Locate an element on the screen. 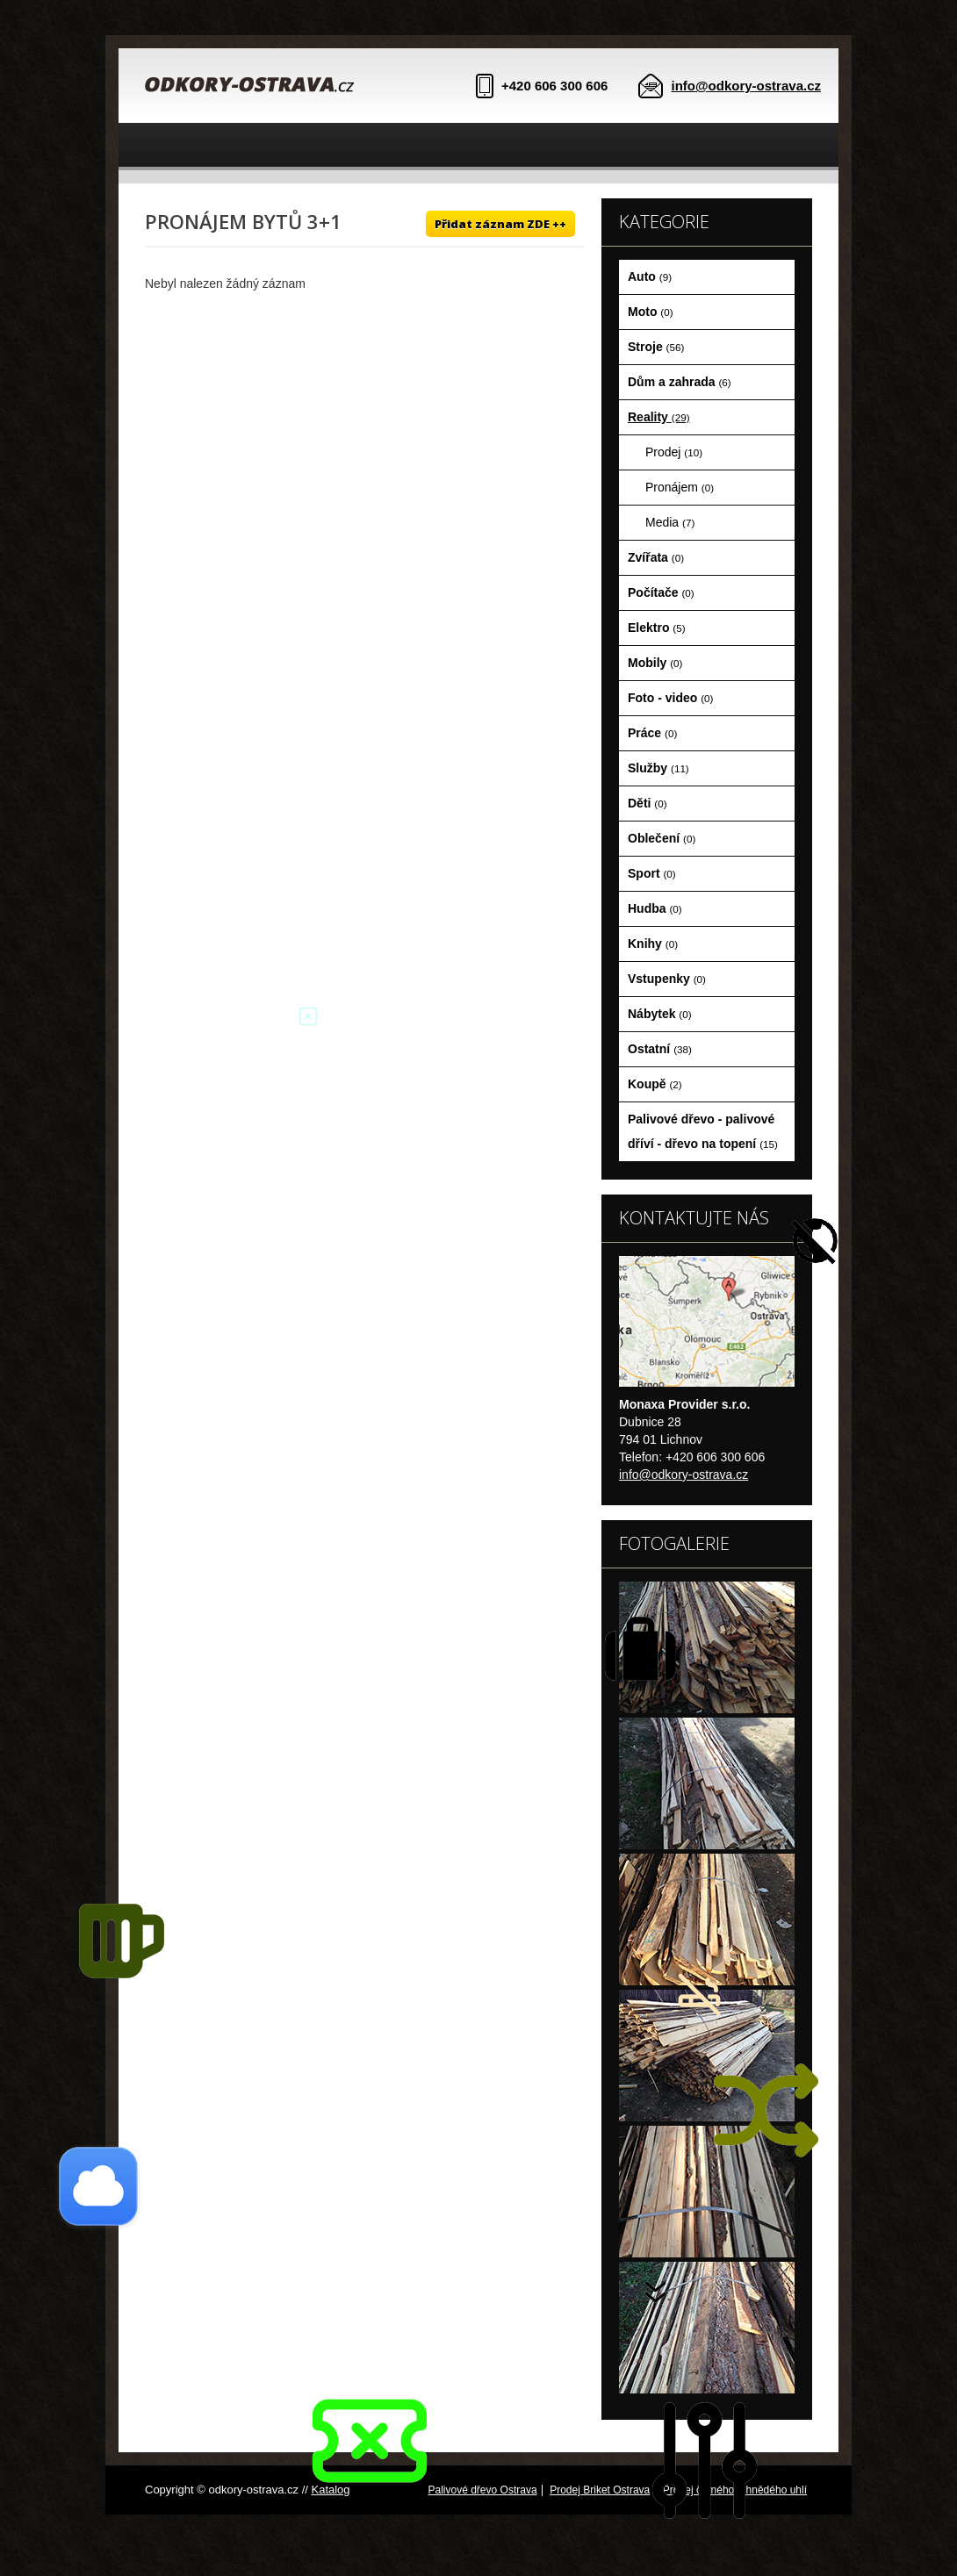 The height and width of the screenshot is (2576, 957). cancel or remove a ticket is located at coordinates (370, 2441).